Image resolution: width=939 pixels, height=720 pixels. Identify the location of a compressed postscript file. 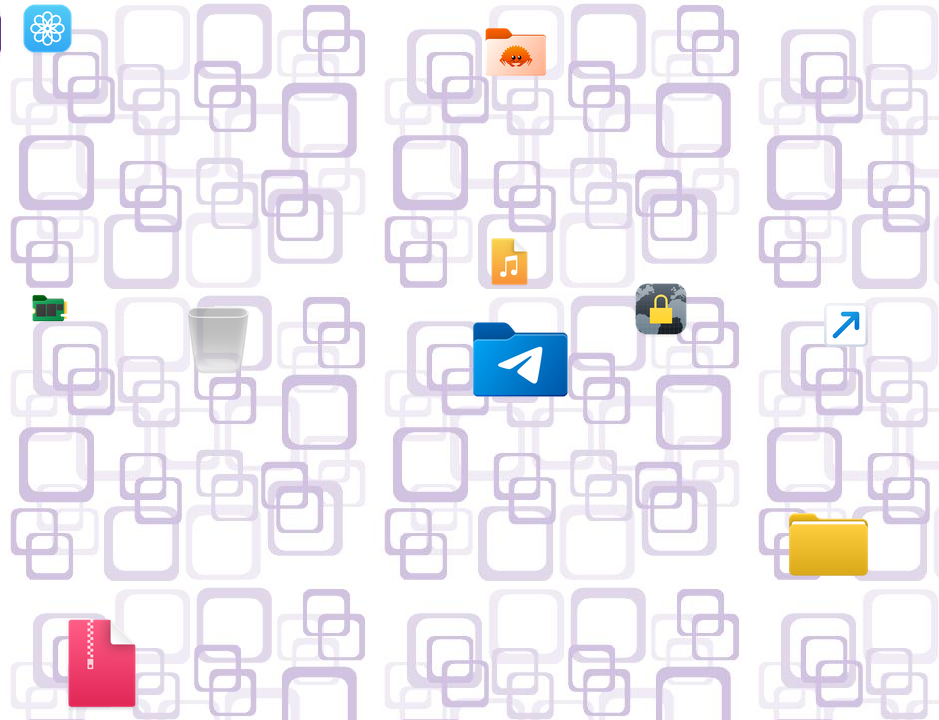
(102, 665).